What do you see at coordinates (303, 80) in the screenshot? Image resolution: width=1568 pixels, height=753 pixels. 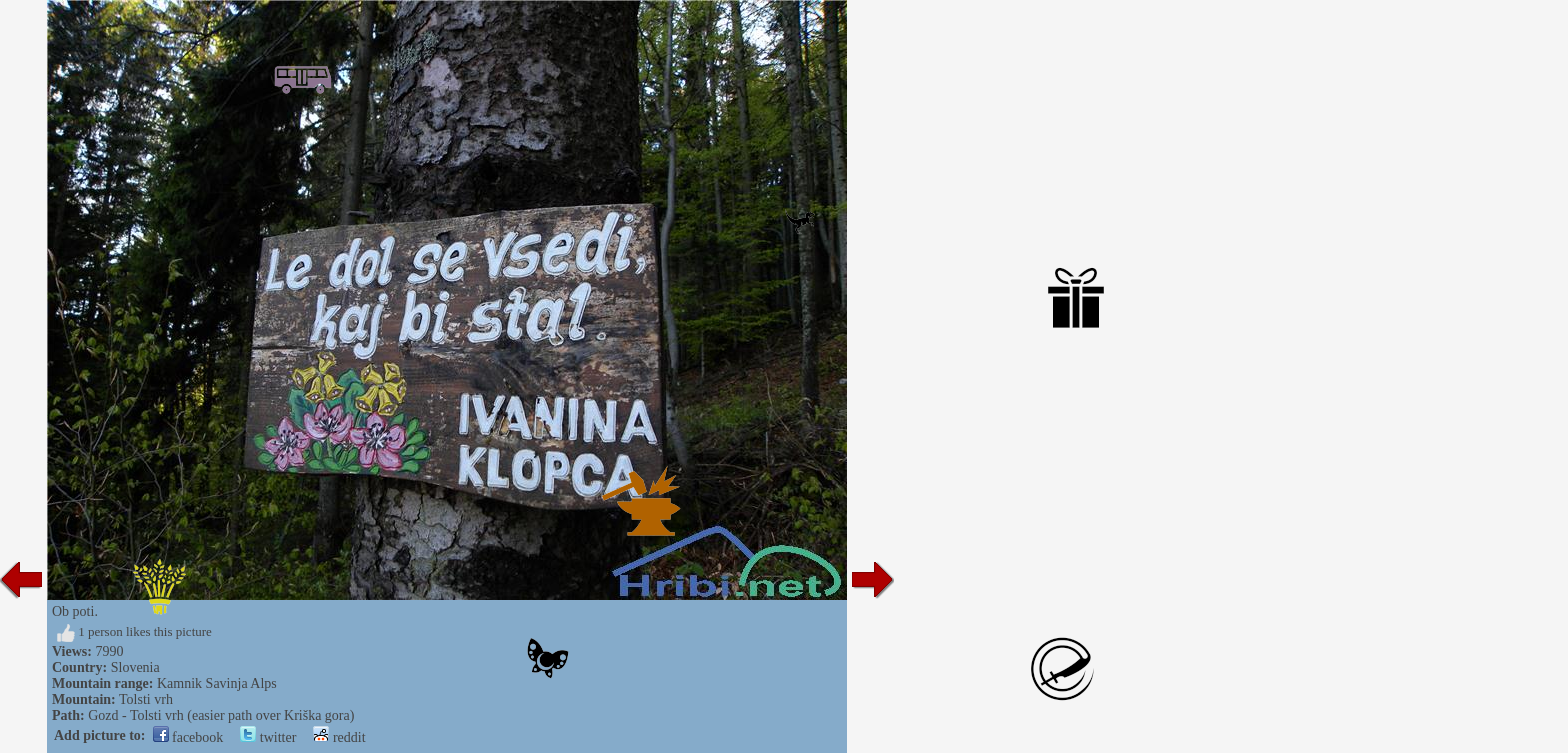 I see `view public transit options` at bounding box center [303, 80].